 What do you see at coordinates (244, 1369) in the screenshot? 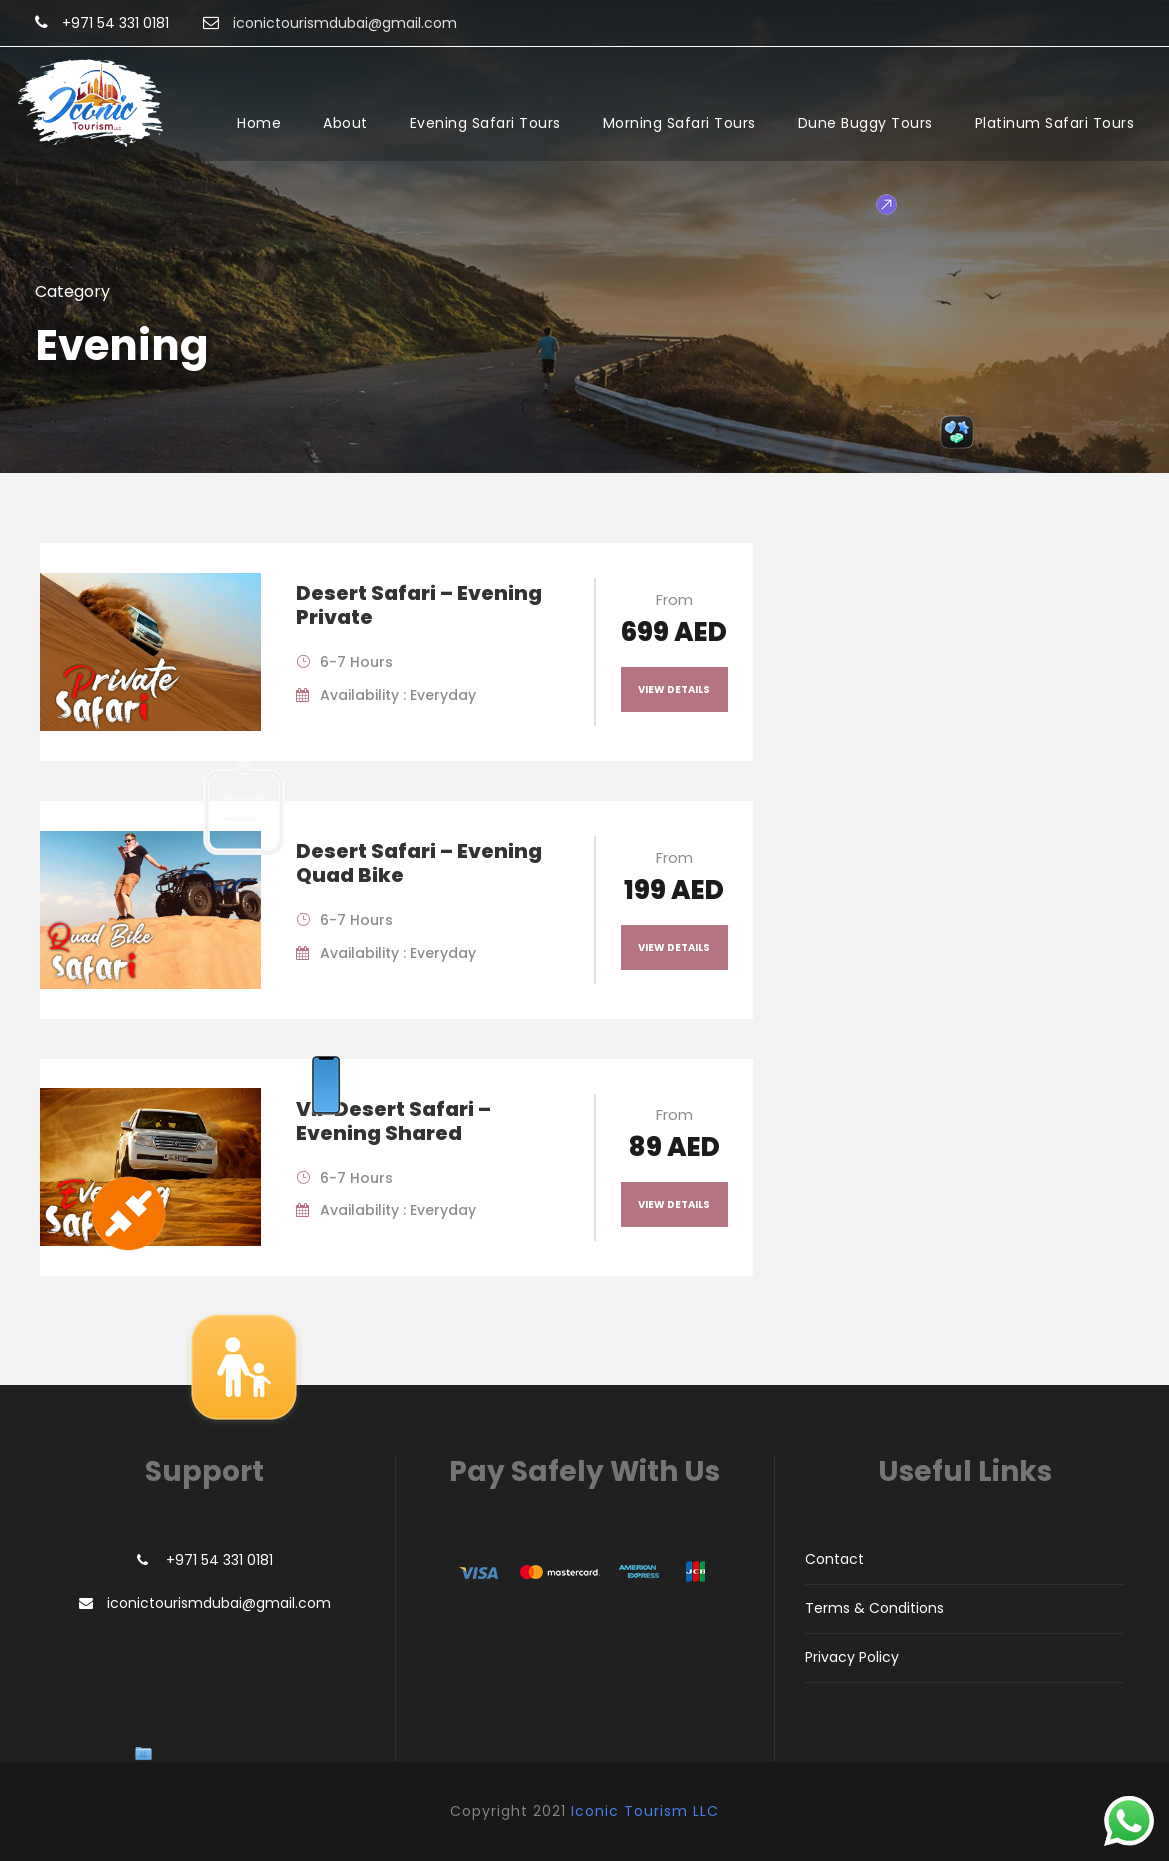
I see `access parental controls settings` at bounding box center [244, 1369].